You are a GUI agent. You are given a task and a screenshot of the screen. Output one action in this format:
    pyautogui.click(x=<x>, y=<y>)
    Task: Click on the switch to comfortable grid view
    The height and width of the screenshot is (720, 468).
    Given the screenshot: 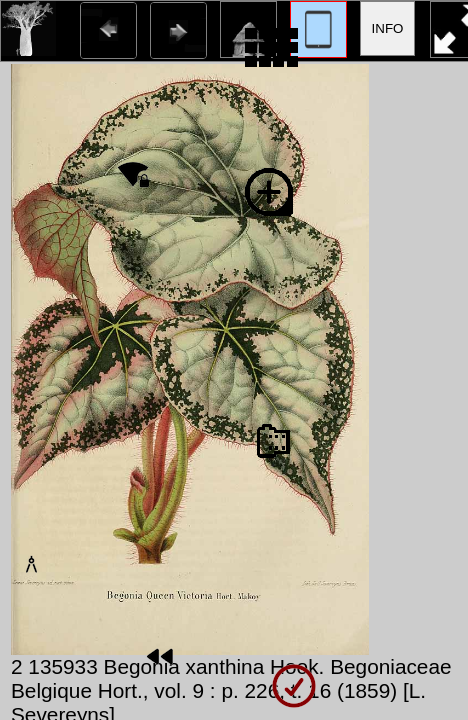 What is the action you would take?
    pyautogui.click(x=270, y=47)
    